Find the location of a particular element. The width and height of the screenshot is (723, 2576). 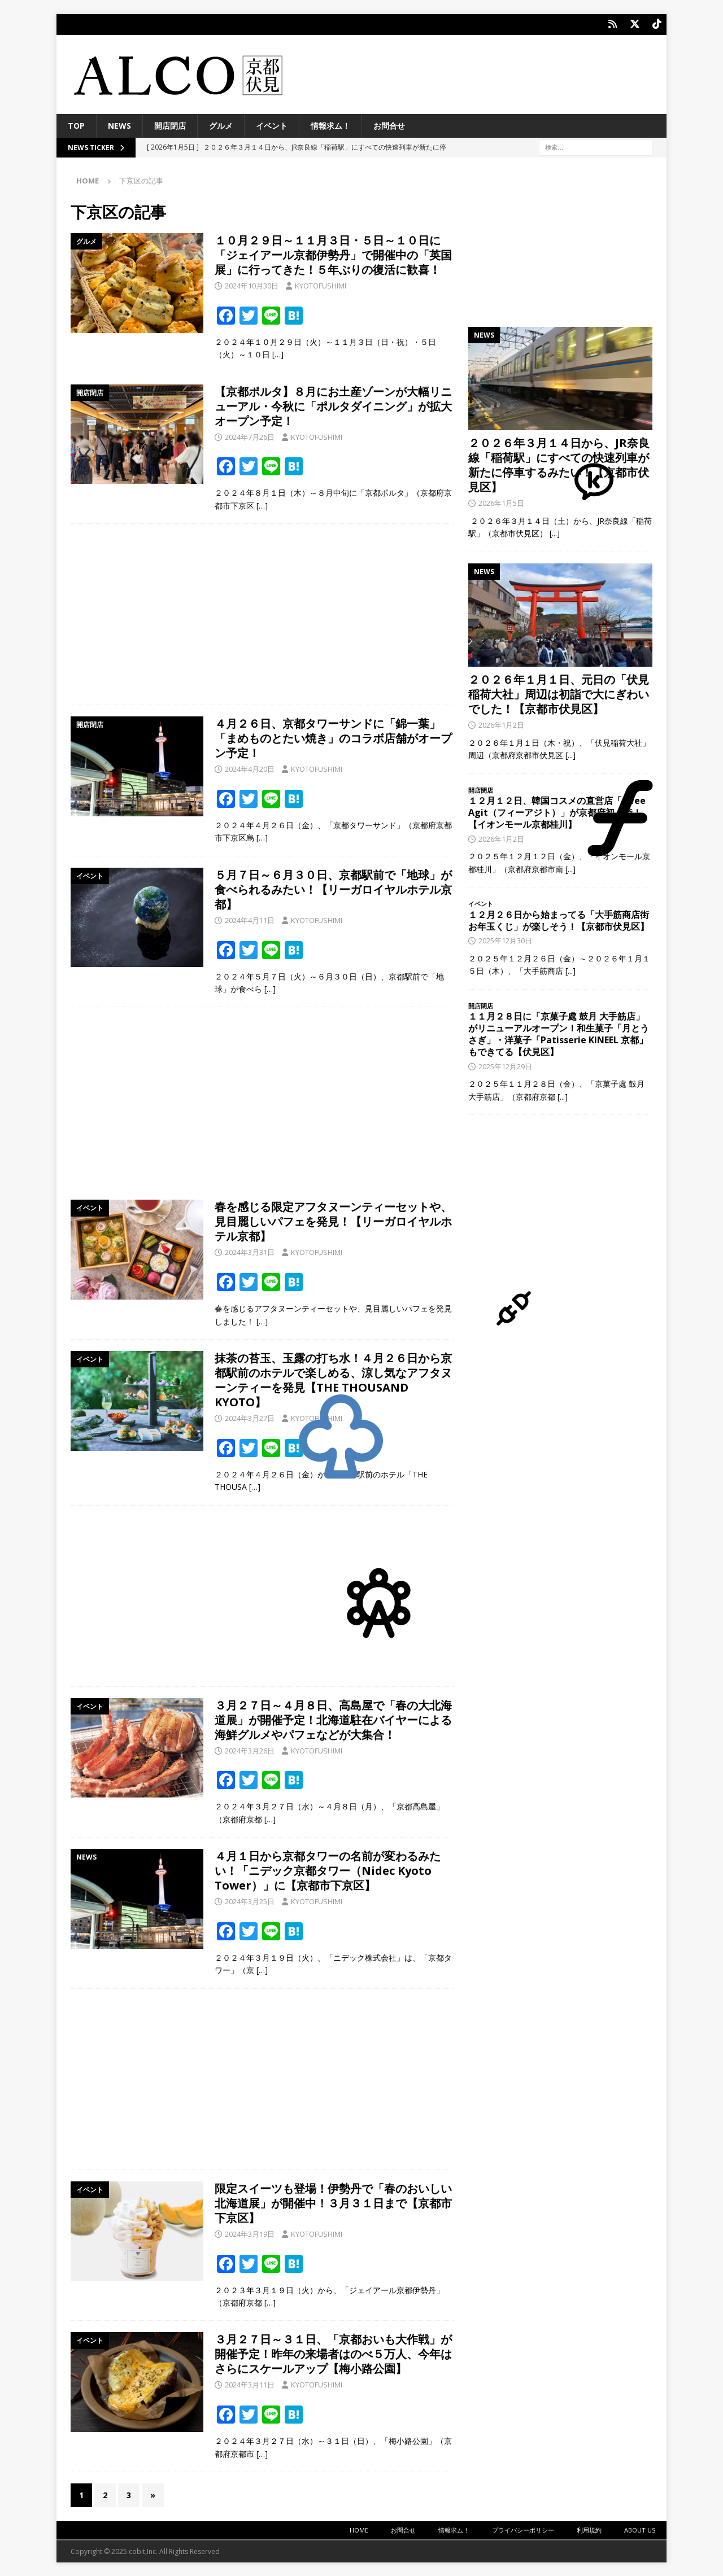

indicates florin or dutch guilder currency is located at coordinates (620, 818).